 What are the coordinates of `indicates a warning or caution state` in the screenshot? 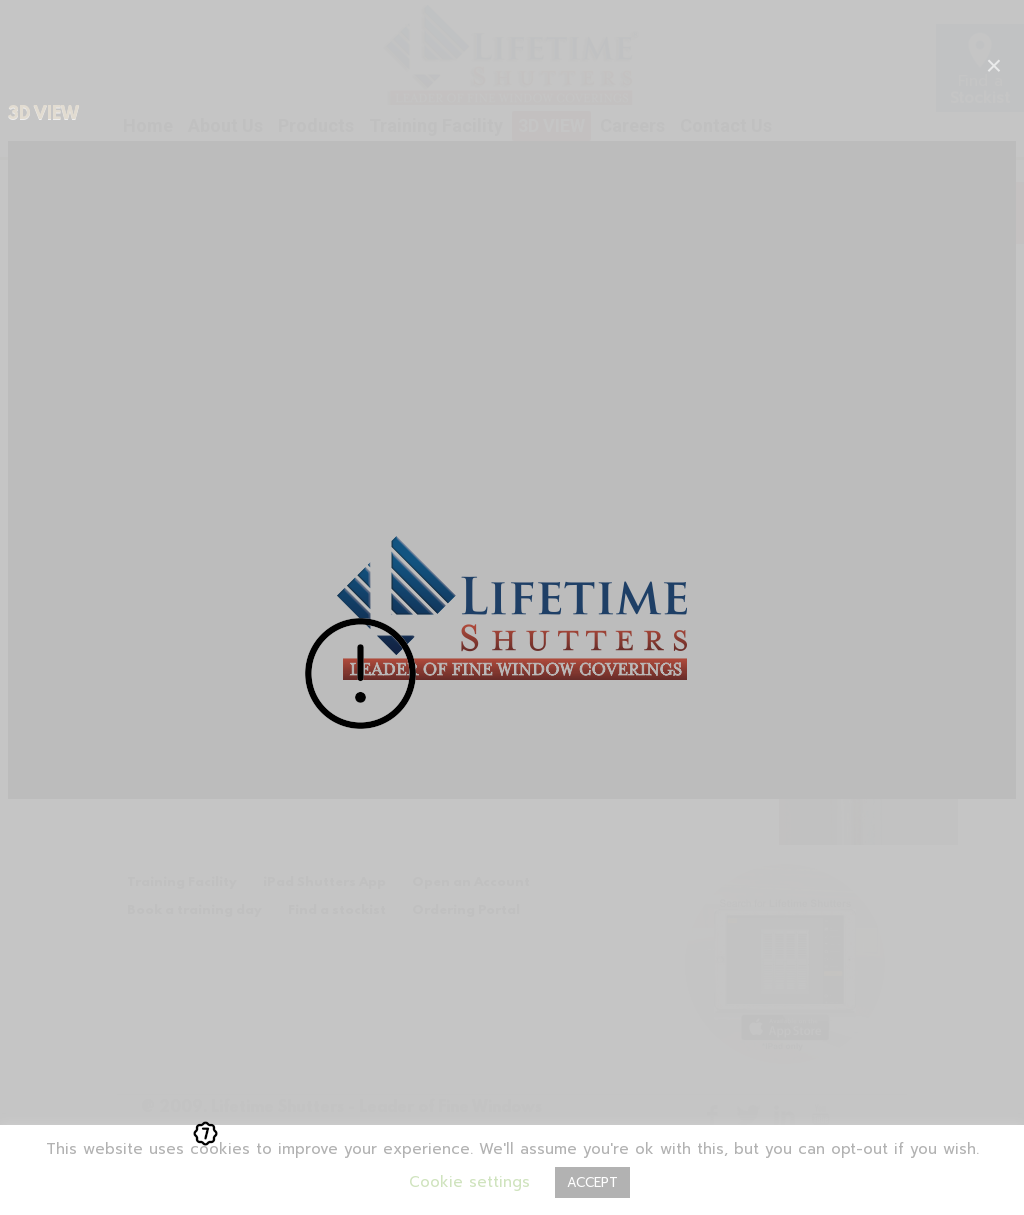 It's located at (360, 673).